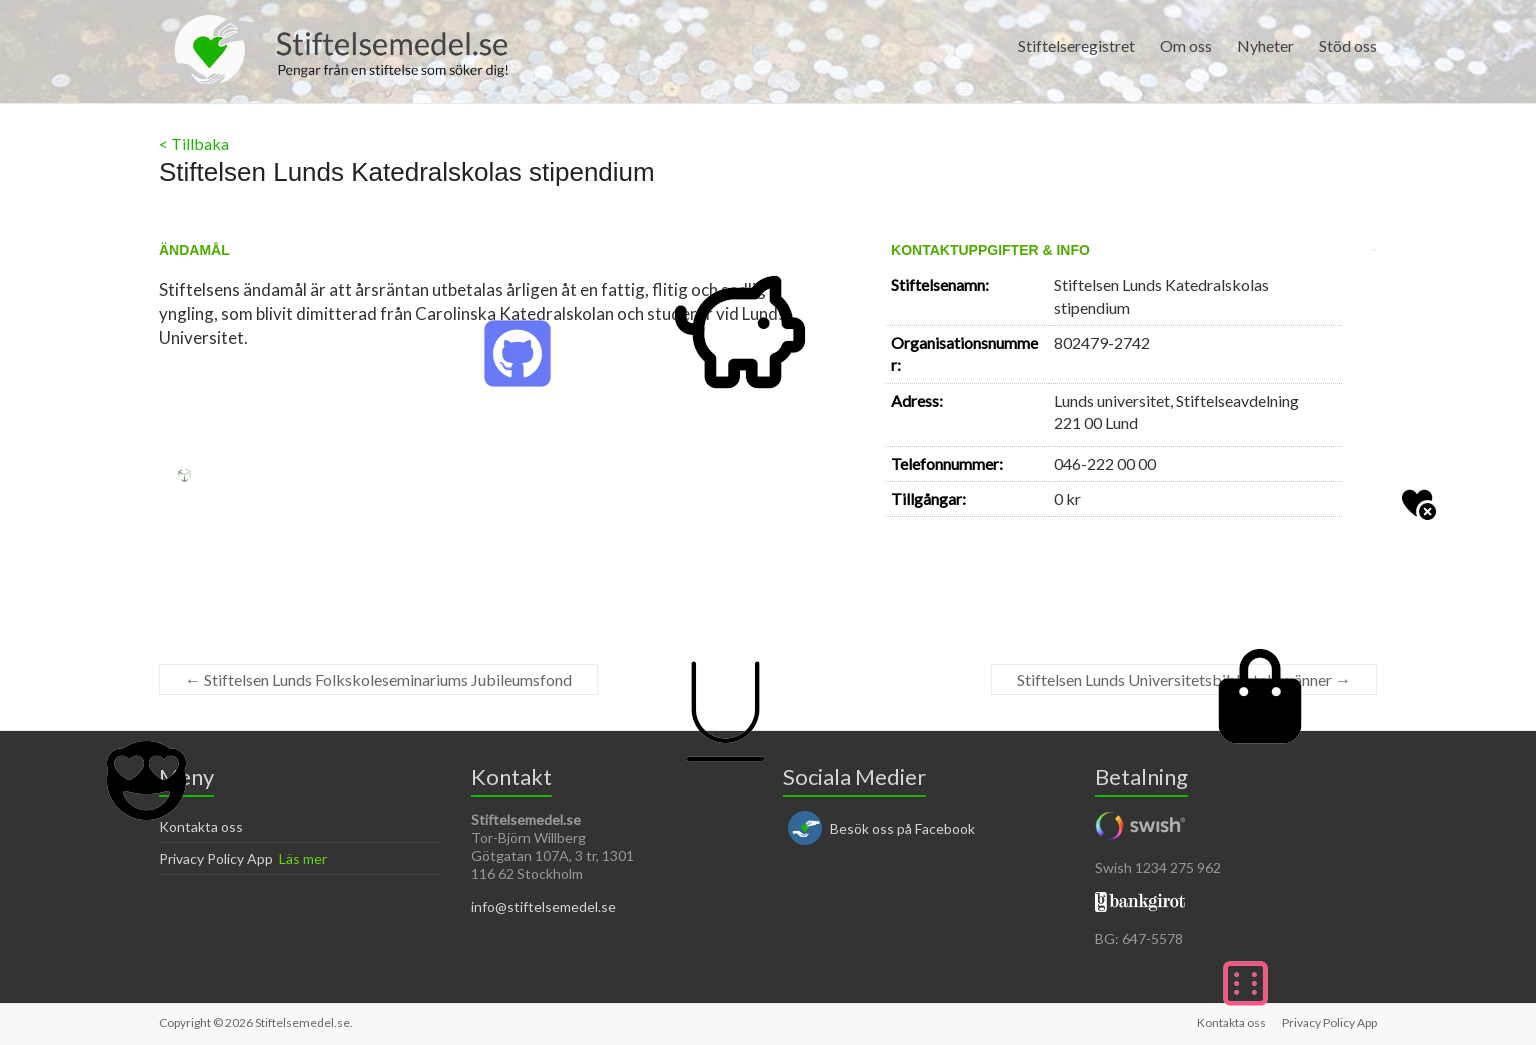 The image size is (1536, 1045). What do you see at coordinates (184, 475) in the screenshot?
I see `uncharted software company logo` at bounding box center [184, 475].